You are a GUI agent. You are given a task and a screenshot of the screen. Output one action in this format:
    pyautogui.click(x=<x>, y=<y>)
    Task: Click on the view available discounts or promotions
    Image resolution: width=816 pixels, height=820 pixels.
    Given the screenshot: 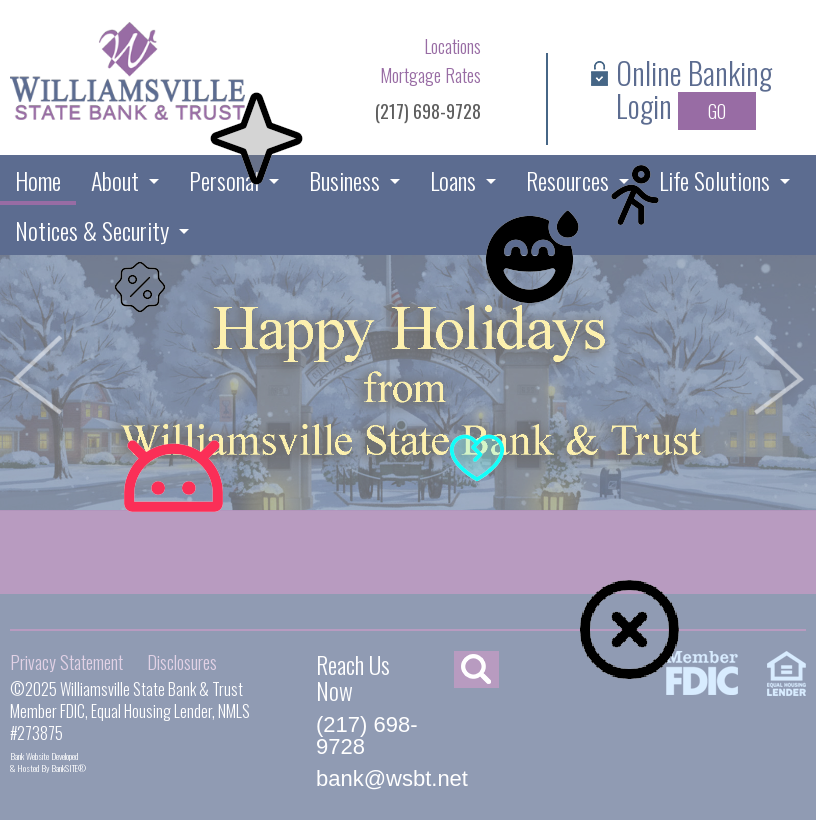 What is the action you would take?
    pyautogui.click(x=140, y=287)
    